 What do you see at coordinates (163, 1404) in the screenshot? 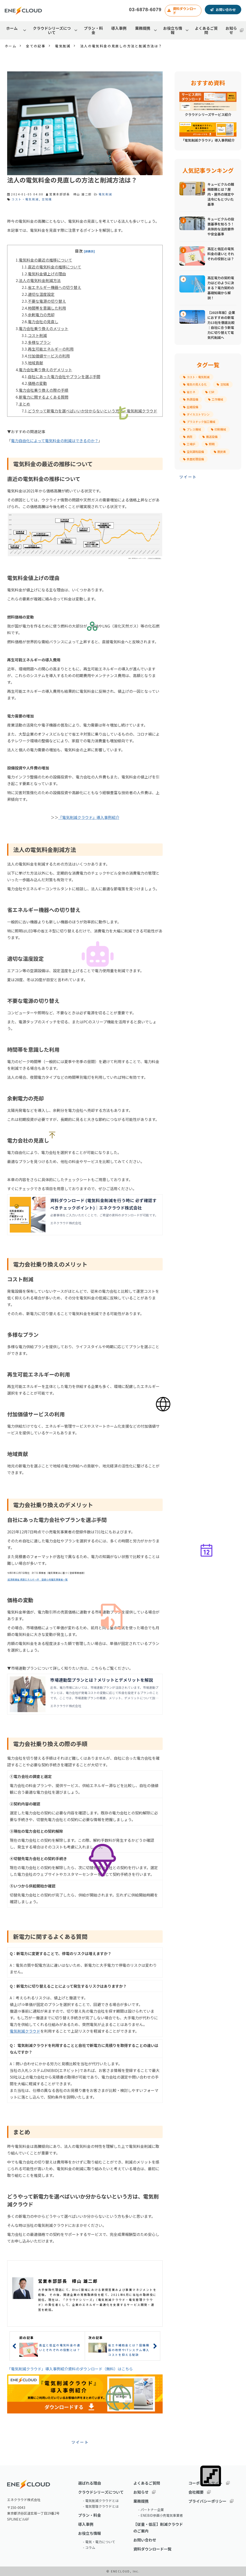
I see `access global or international settings` at bounding box center [163, 1404].